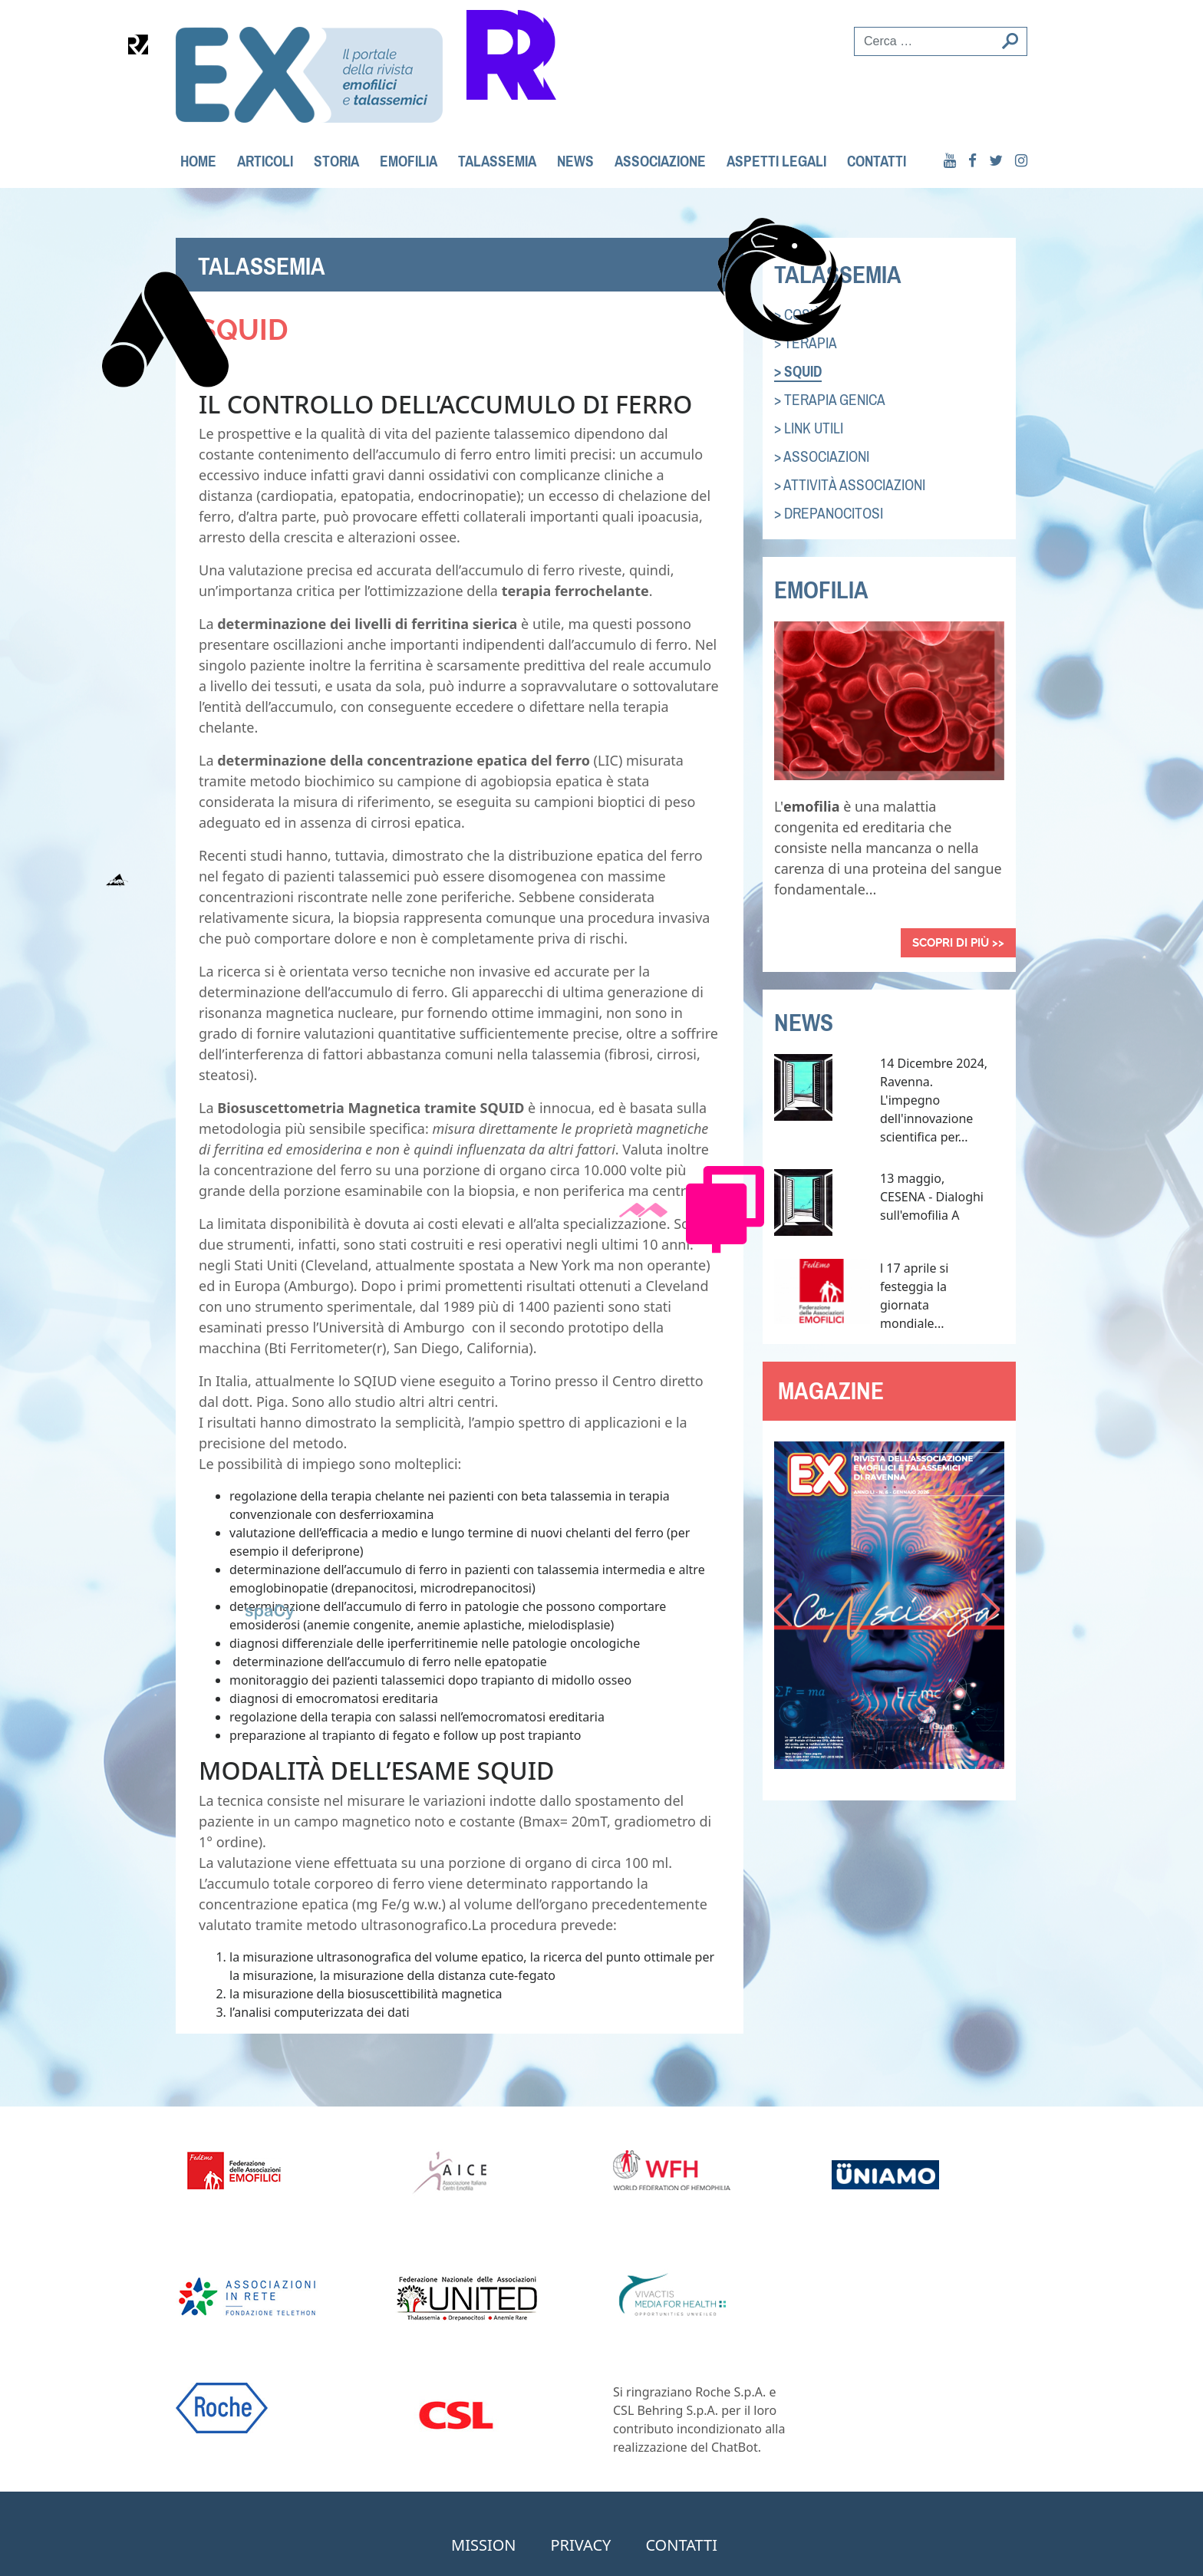 Image resolution: width=1203 pixels, height=2576 pixels. Describe the element at coordinates (117, 880) in the screenshot. I see `apache ant build tool logo` at that location.